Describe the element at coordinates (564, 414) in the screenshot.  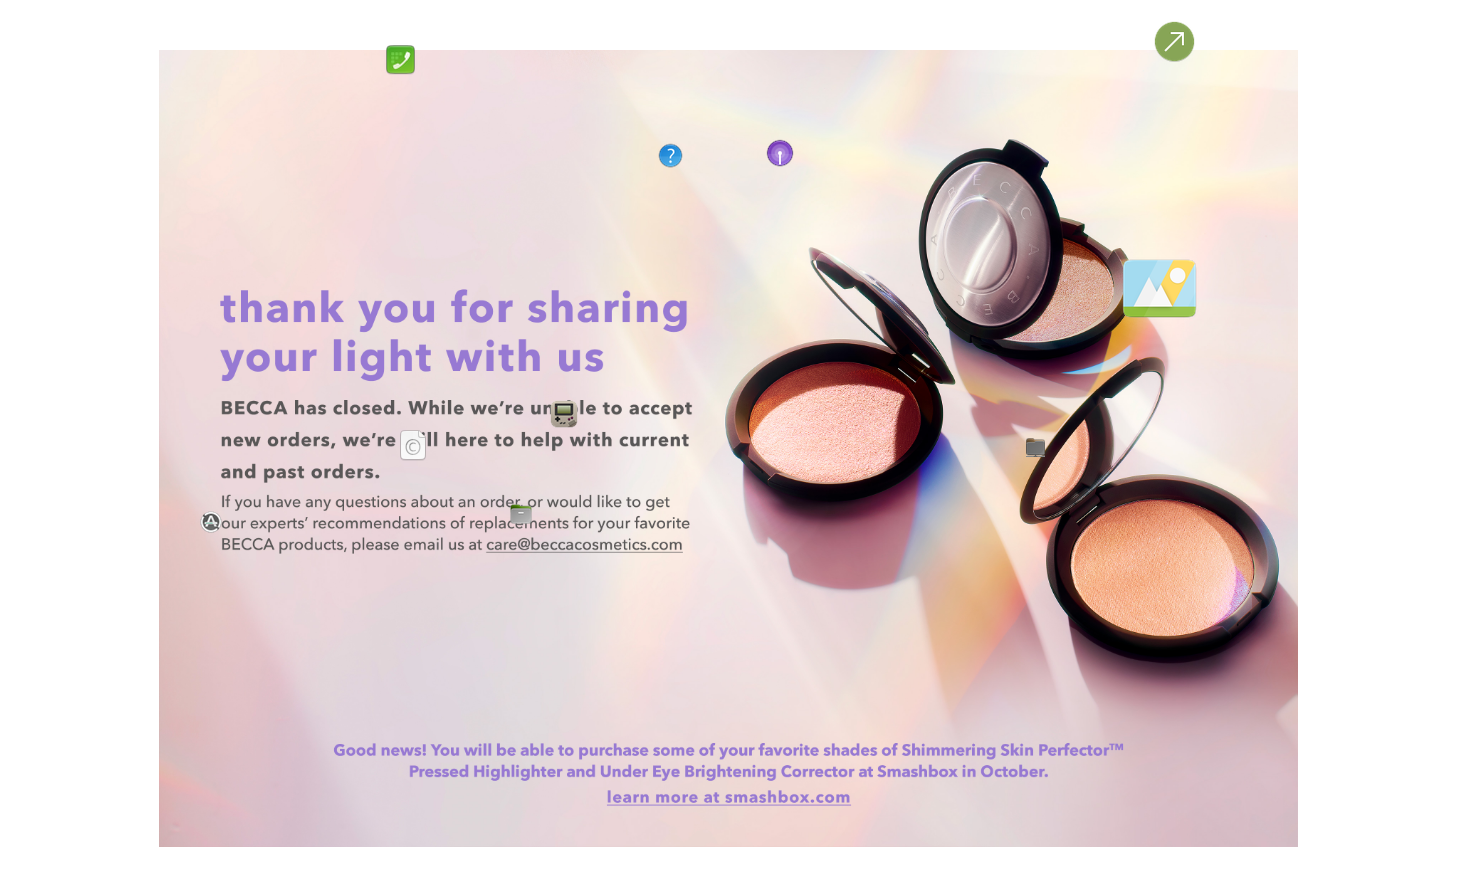
I see `launch cartridges retro game emulator` at that location.